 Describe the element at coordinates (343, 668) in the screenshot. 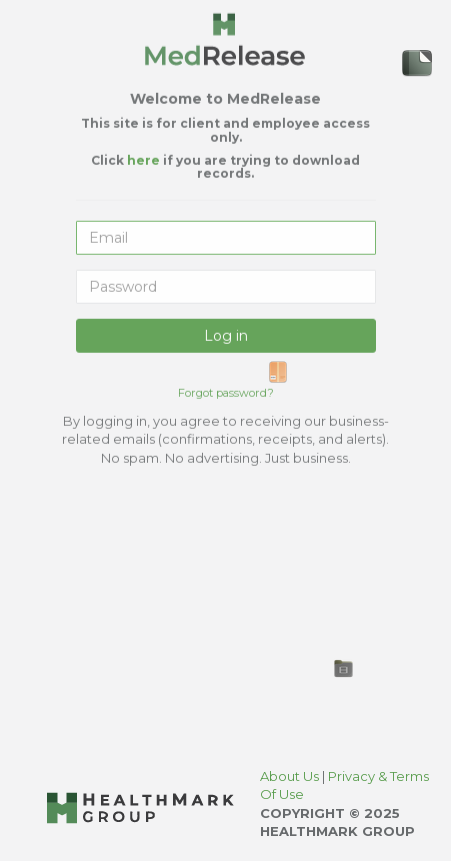

I see `open your videos folder` at that location.